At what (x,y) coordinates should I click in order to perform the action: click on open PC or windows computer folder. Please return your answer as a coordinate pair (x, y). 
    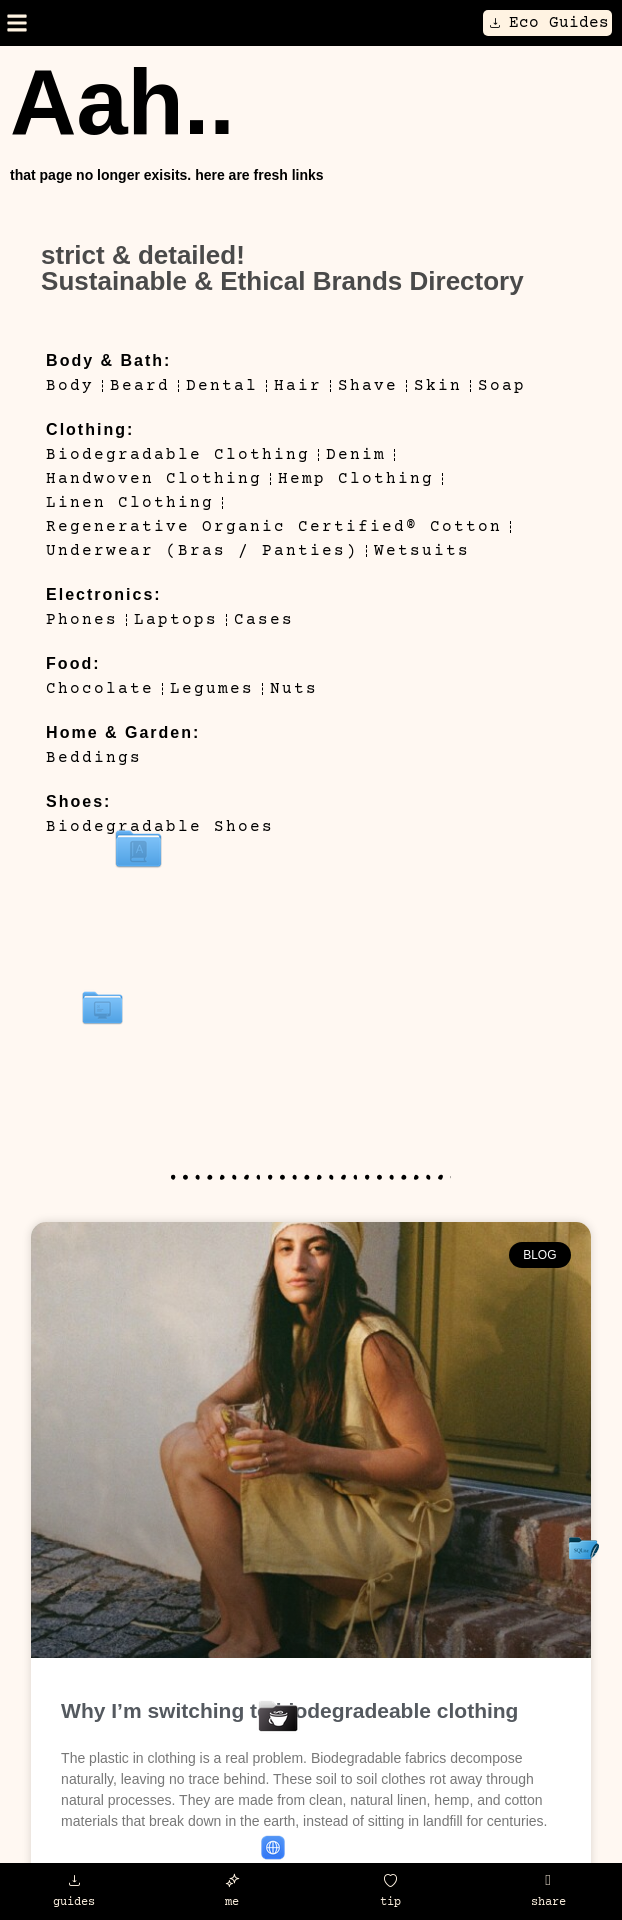
    Looking at the image, I should click on (102, 1007).